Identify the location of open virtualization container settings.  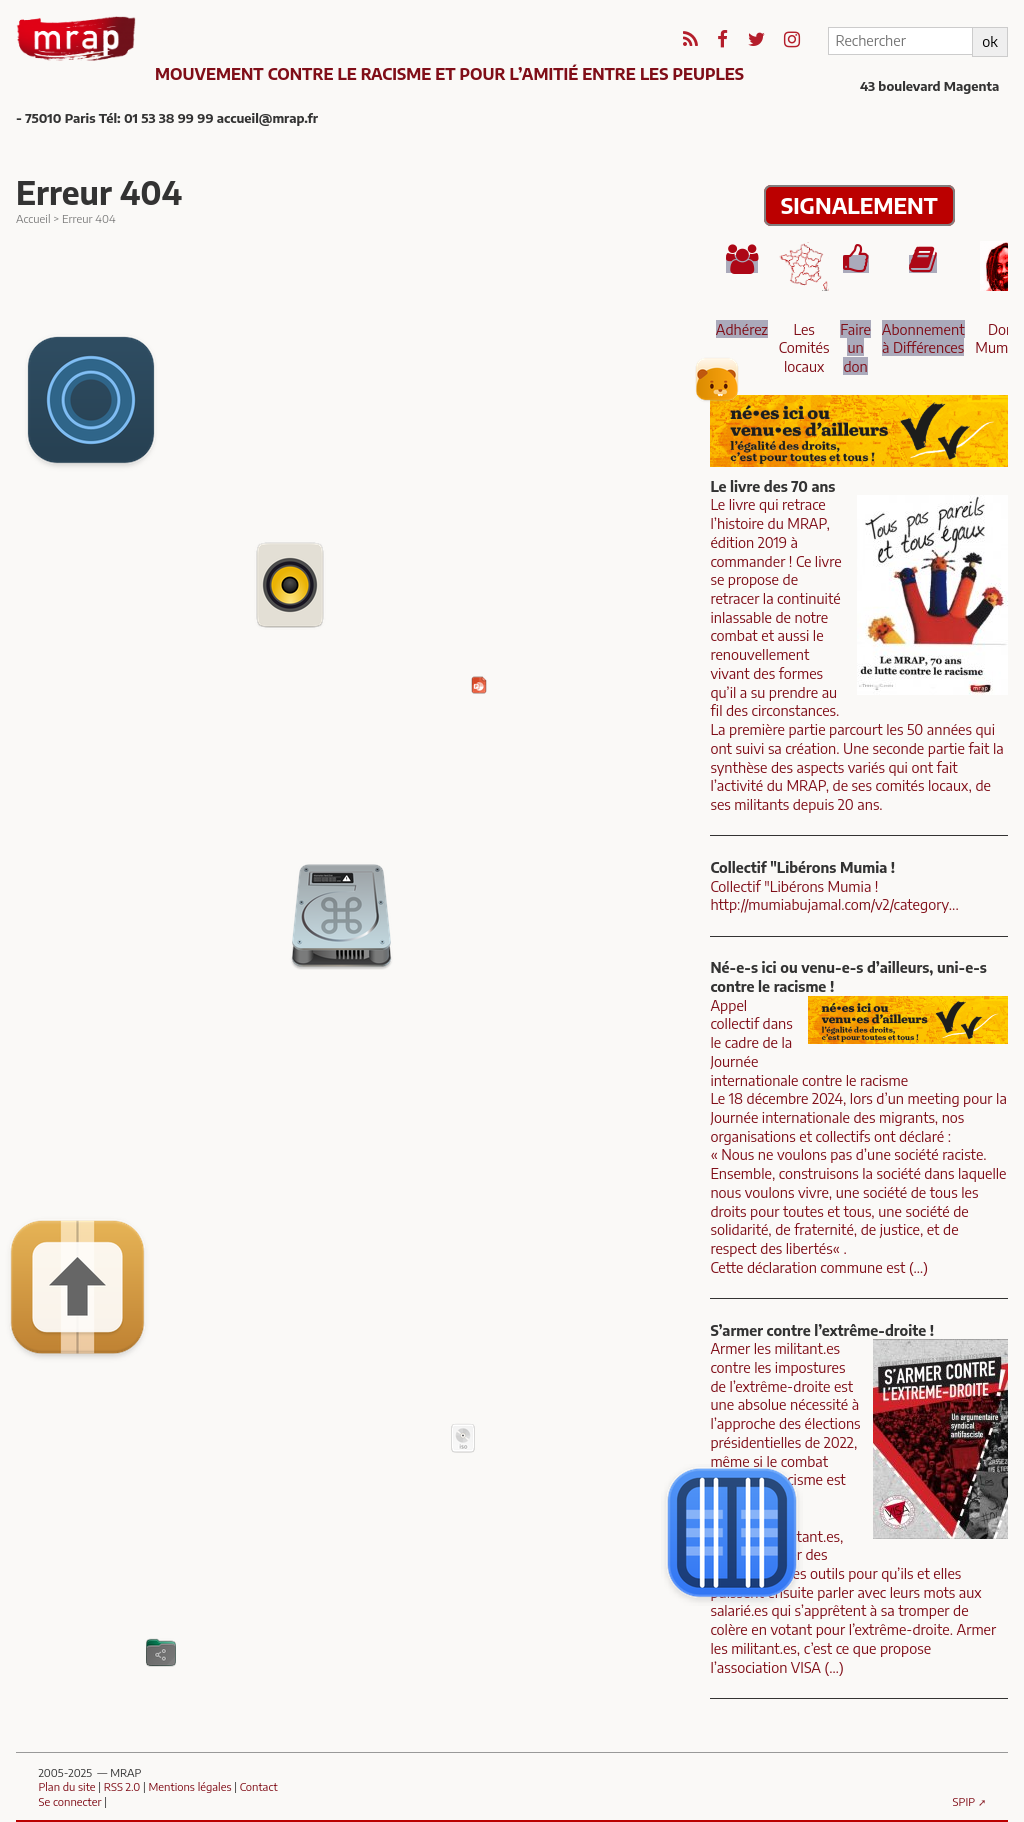
(732, 1535).